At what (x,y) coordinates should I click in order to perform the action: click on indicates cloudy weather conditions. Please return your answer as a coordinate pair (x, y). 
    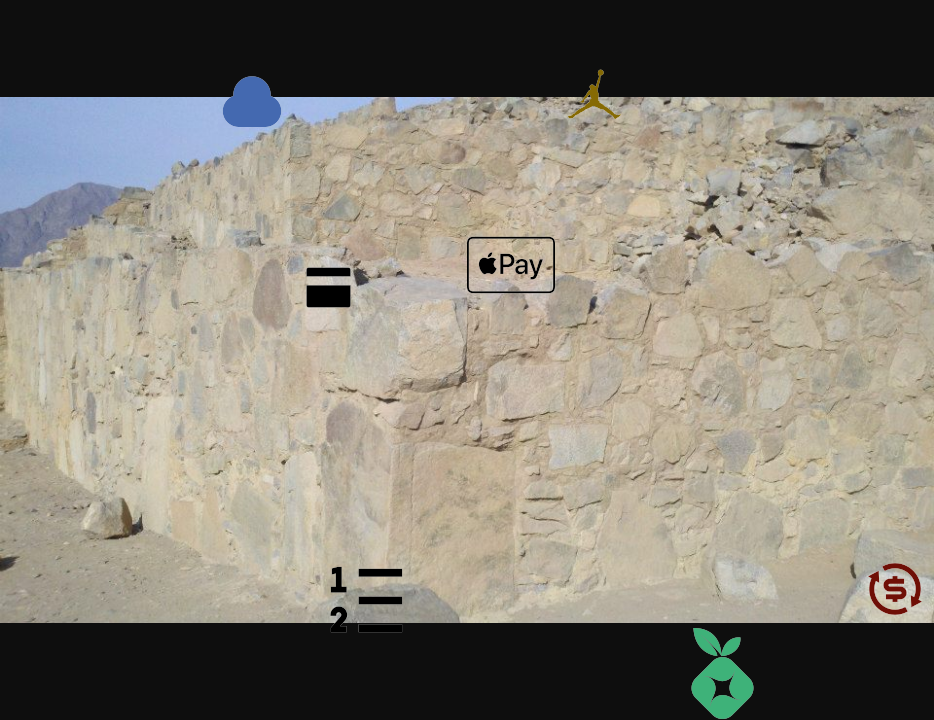
    Looking at the image, I should click on (252, 103).